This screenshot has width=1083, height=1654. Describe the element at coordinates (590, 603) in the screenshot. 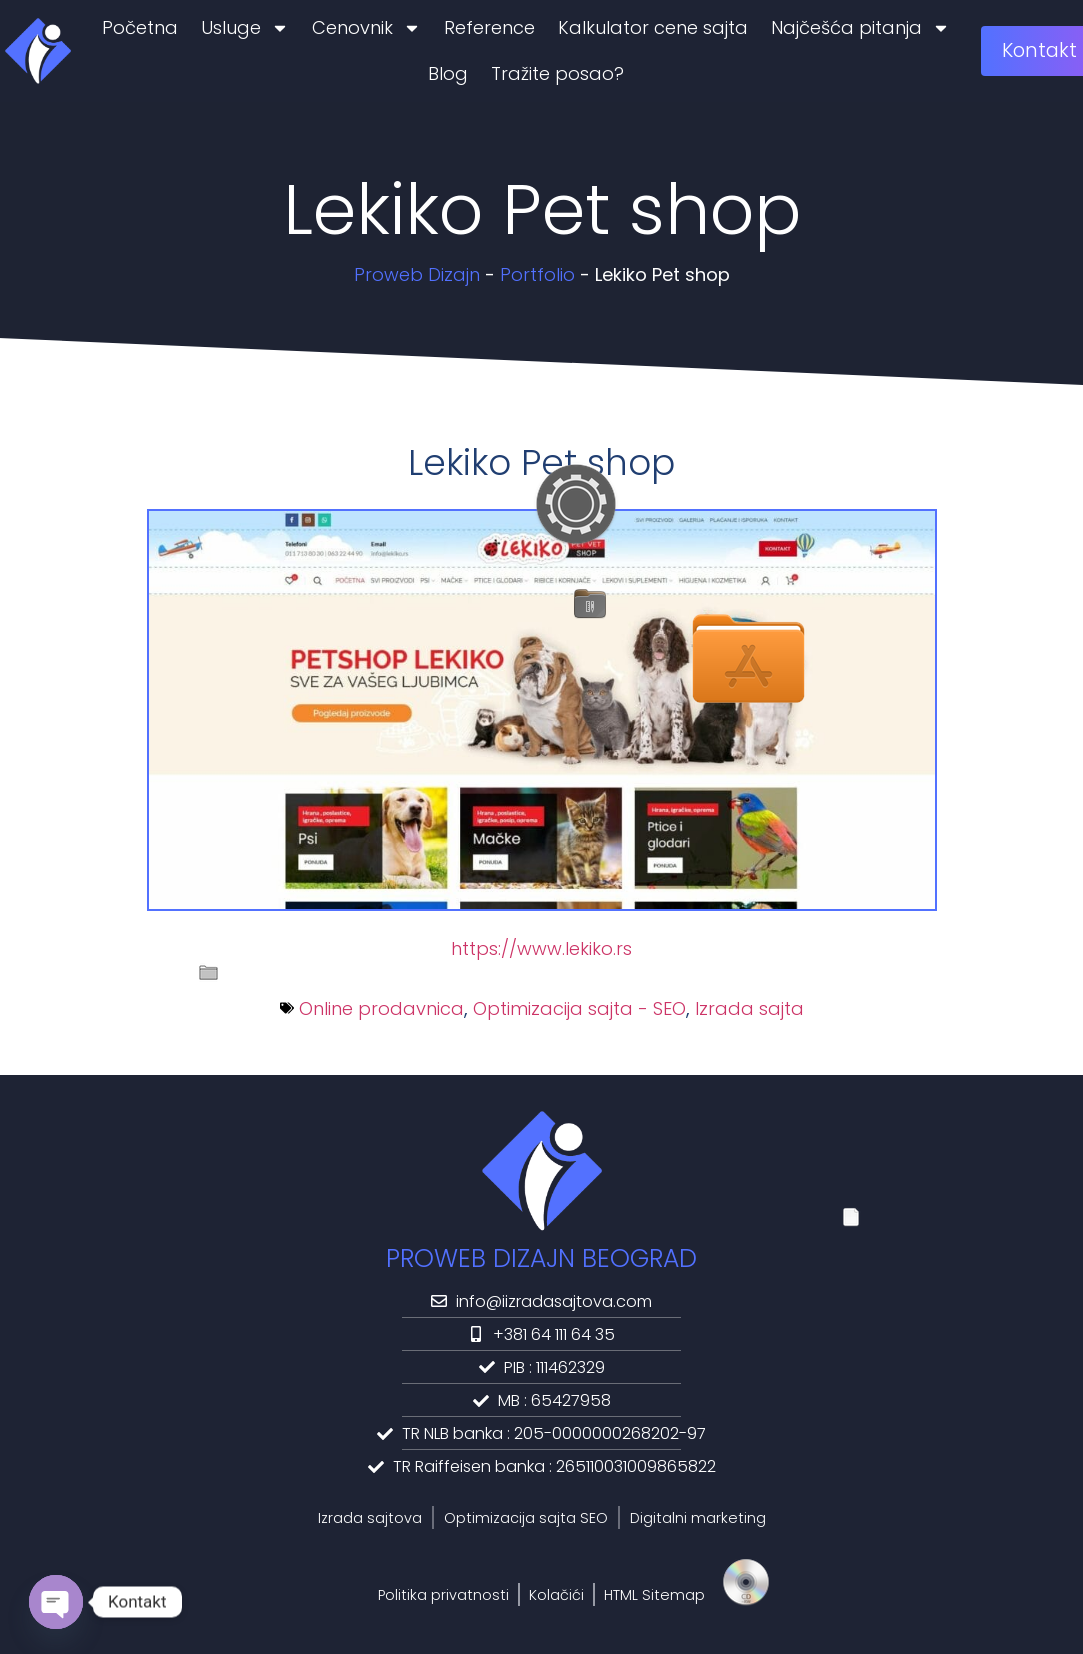

I see `access your templates folder` at that location.